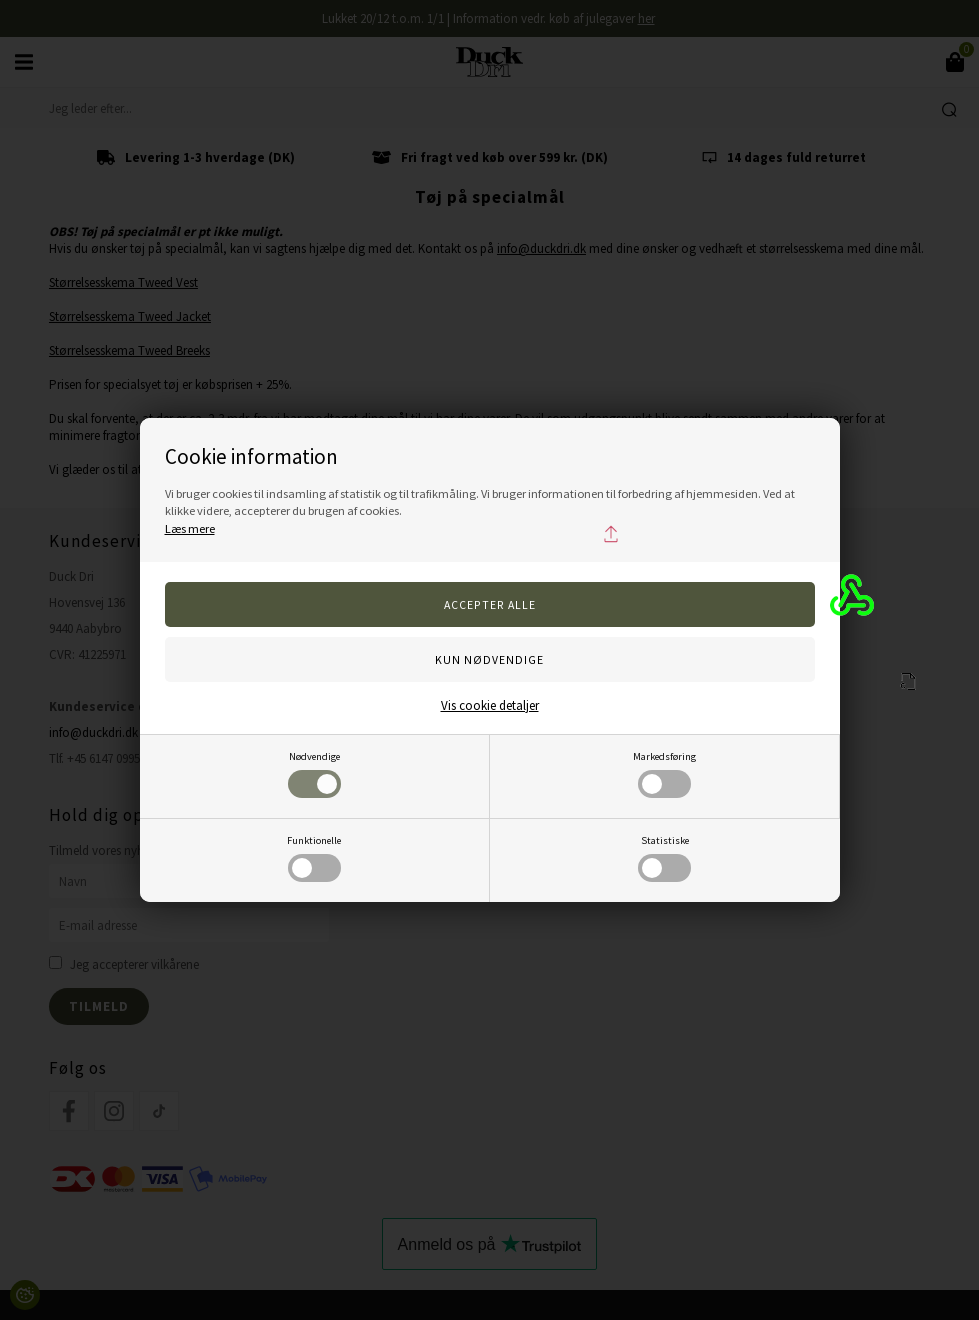 This screenshot has height=1320, width=979. I want to click on upload a file or document, so click(611, 534).